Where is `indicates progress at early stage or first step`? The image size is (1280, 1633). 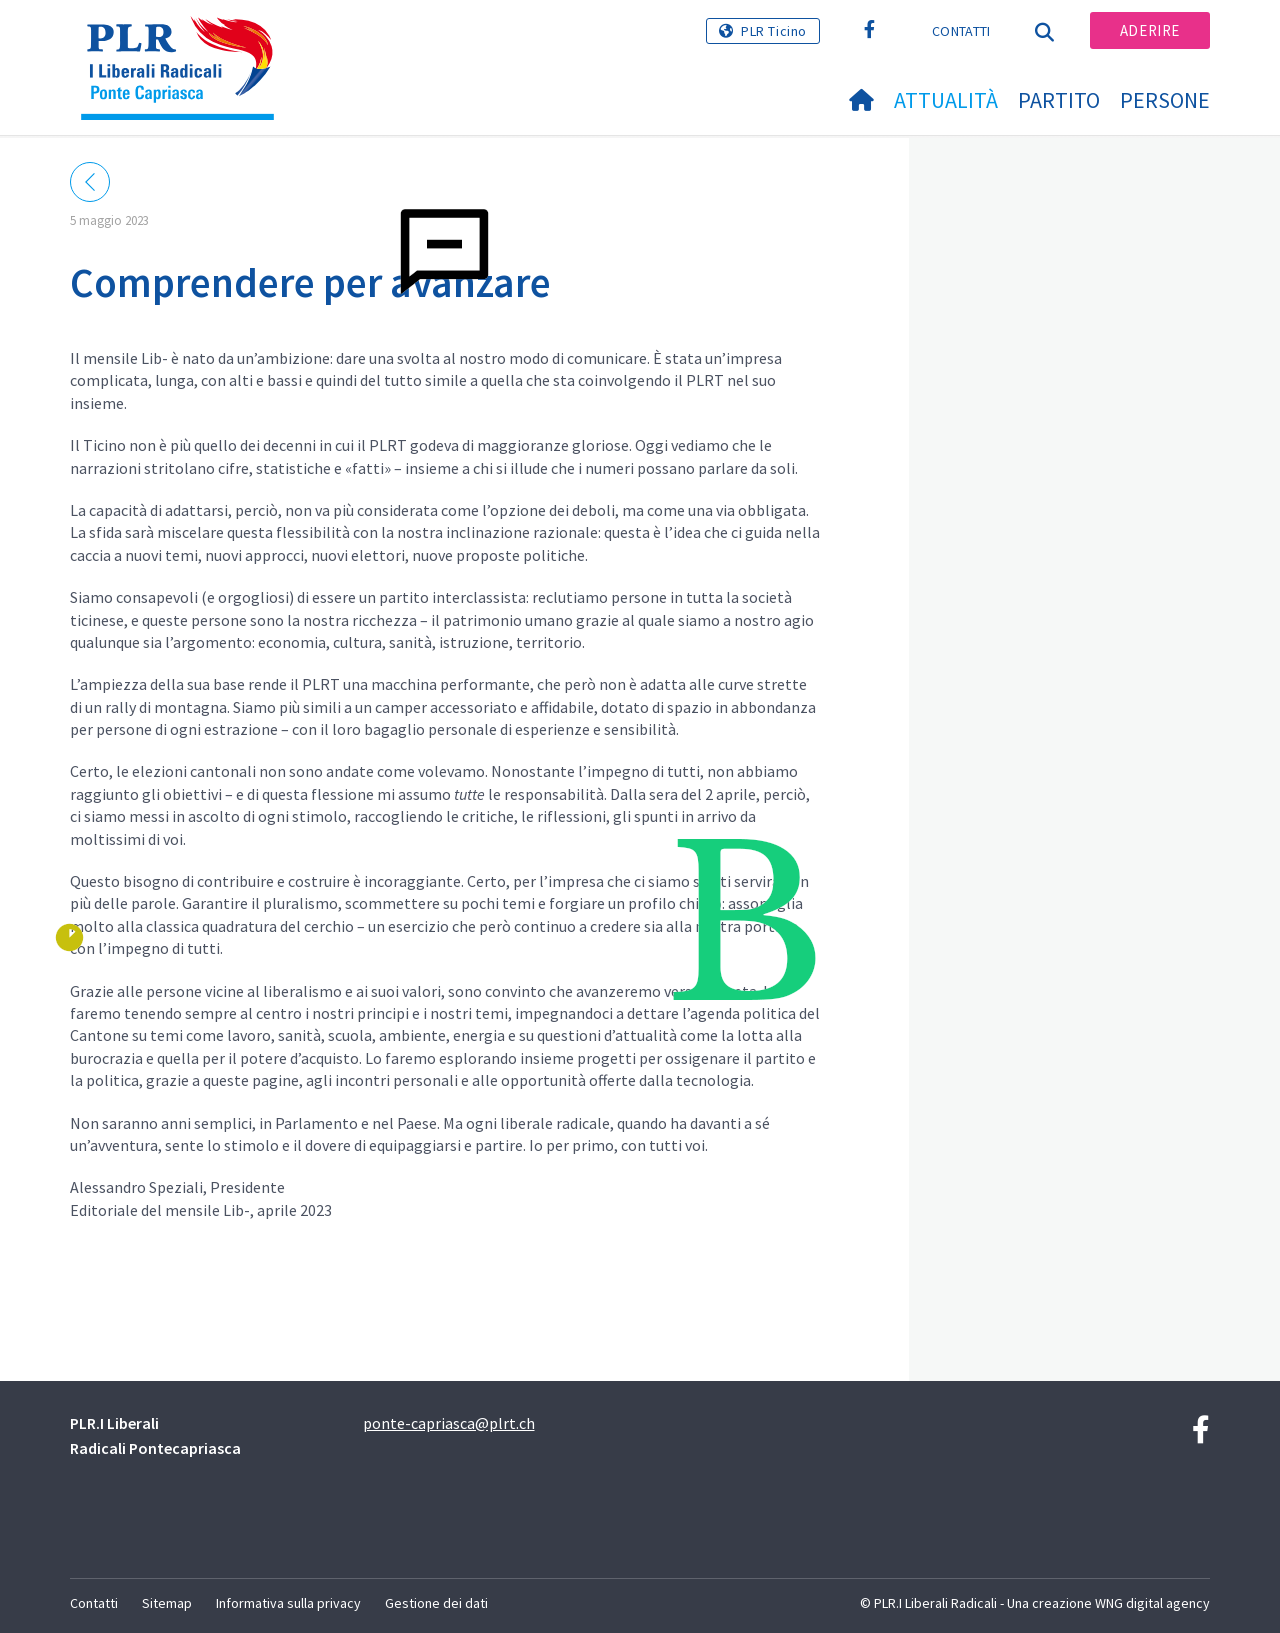
indicates progress at early stage or first step is located at coordinates (69, 937).